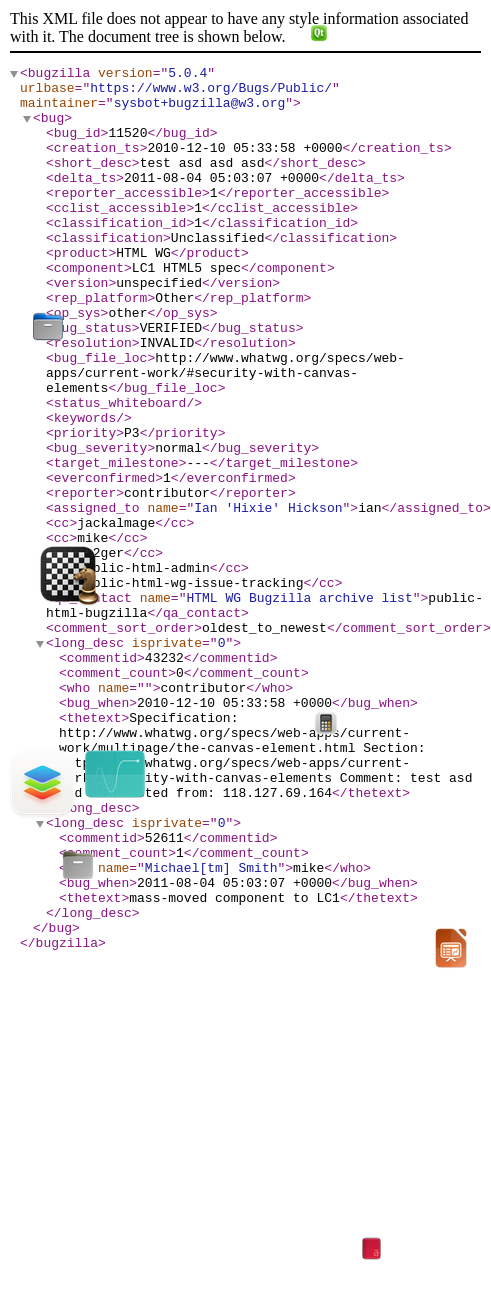  What do you see at coordinates (451, 948) in the screenshot?
I see `open libreoffice impress presentation software` at bounding box center [451, 948].